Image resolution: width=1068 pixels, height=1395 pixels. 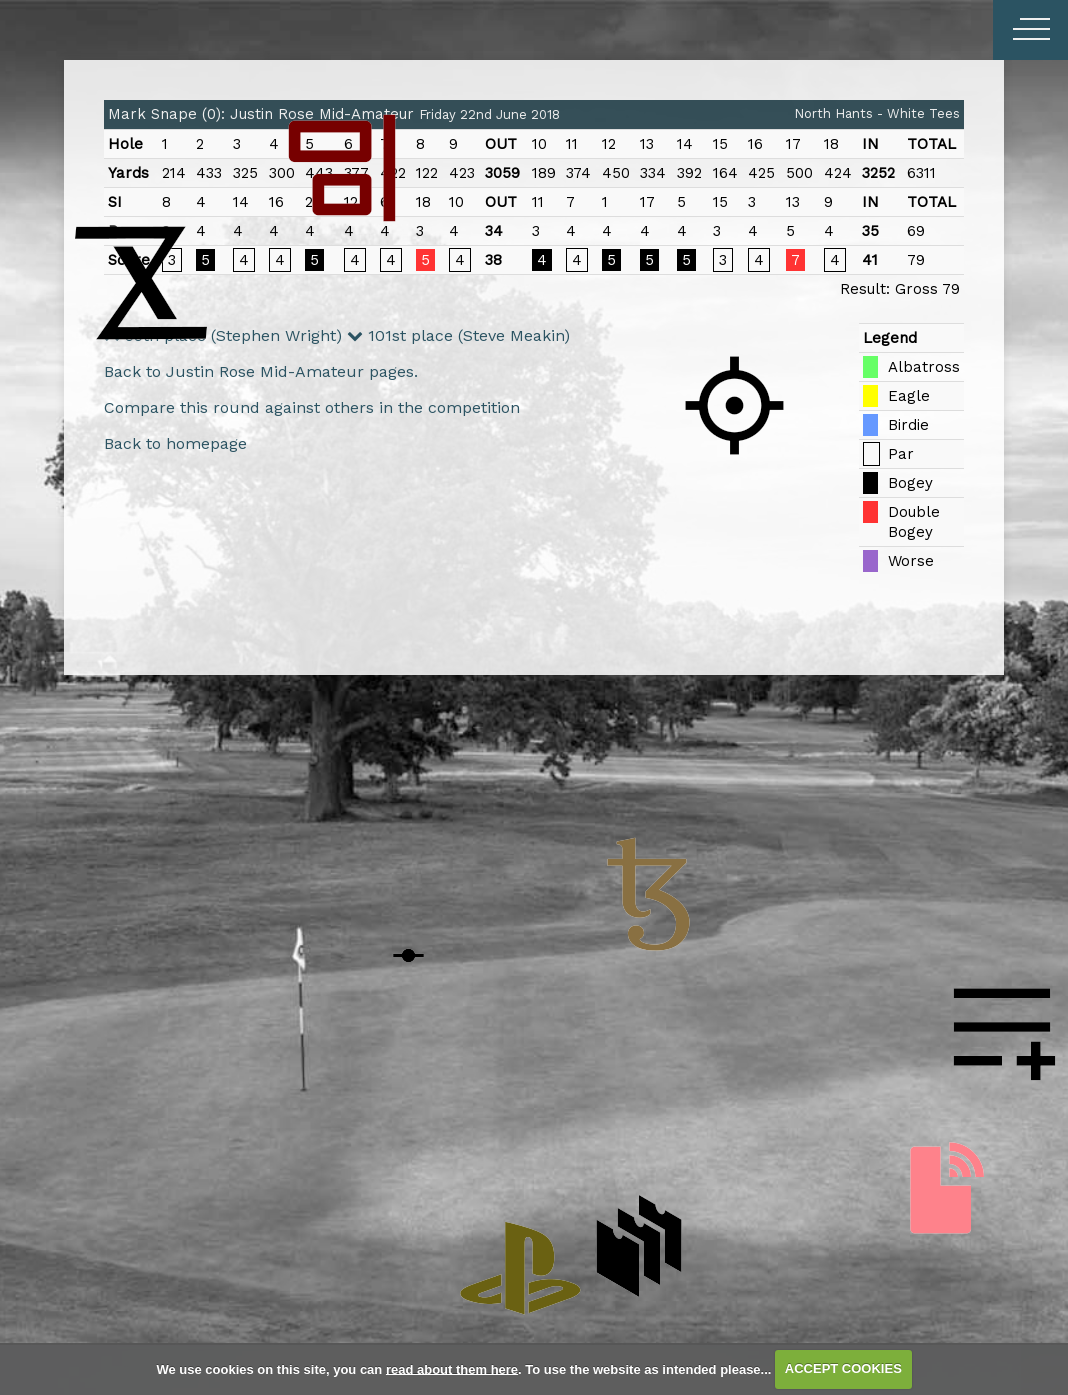 What do you see at coordinates (342, 168) in the screenshot?
I see `align selected items to the right edge` at bounding box center [342, 168].